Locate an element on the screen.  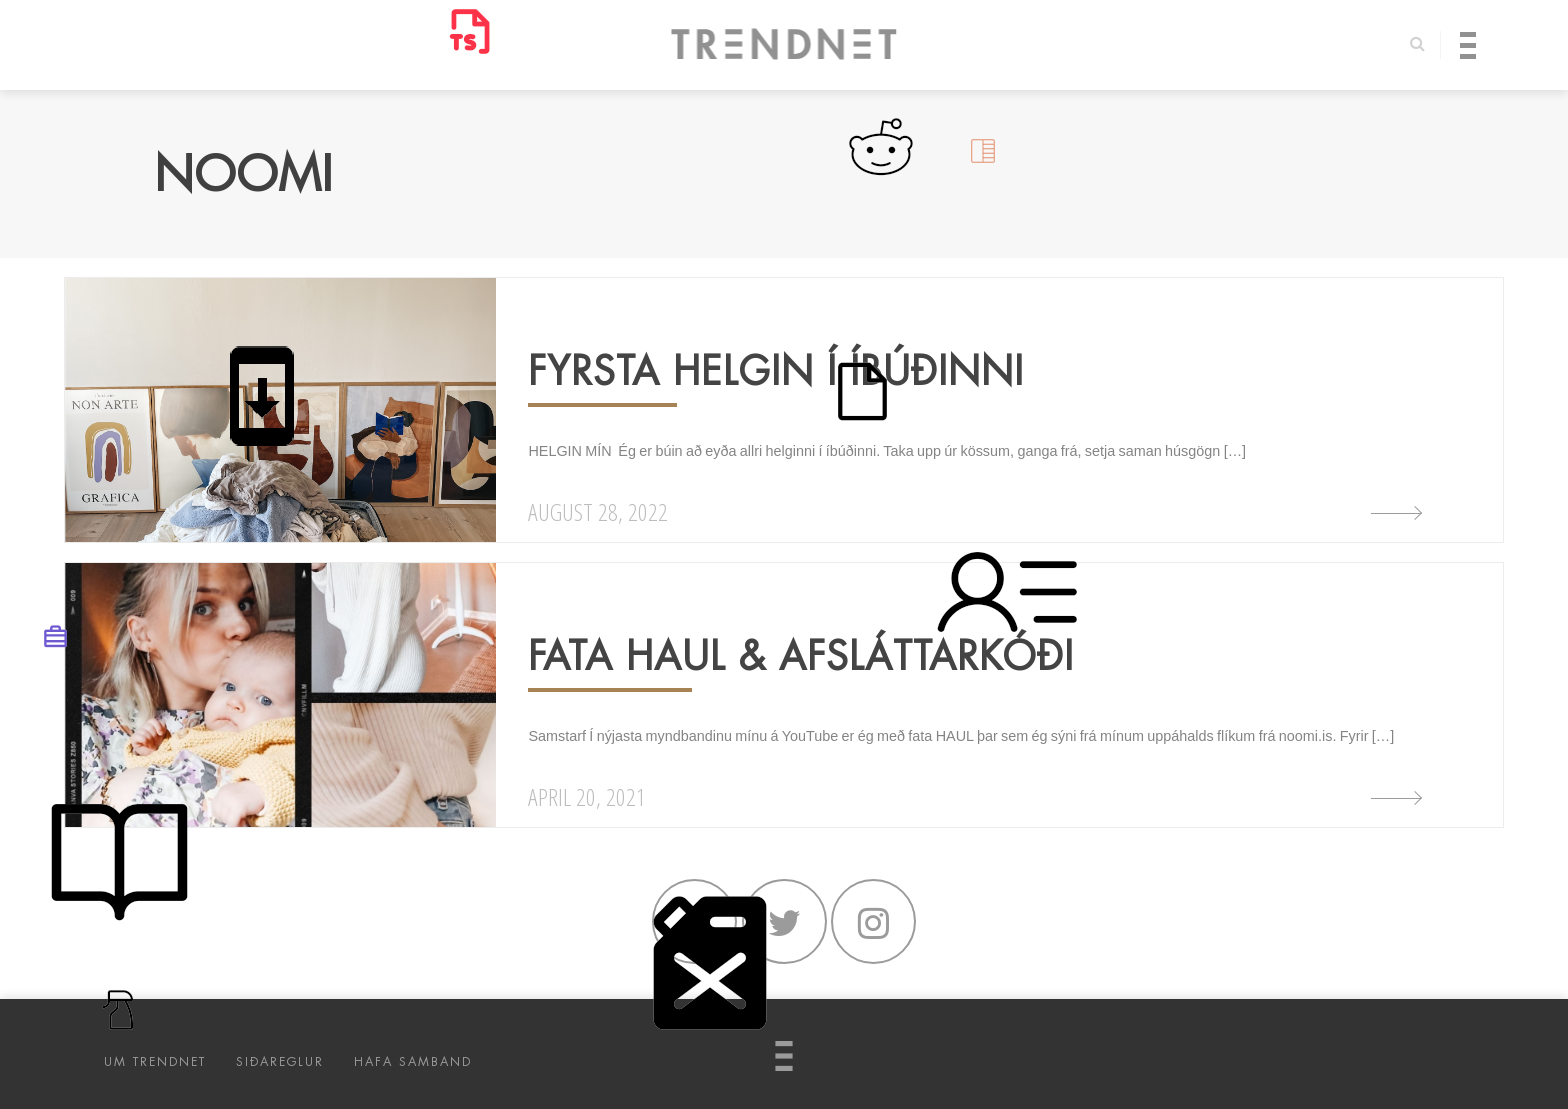
indicates fuel or gas station nearby is located at coordinates (710, 963).